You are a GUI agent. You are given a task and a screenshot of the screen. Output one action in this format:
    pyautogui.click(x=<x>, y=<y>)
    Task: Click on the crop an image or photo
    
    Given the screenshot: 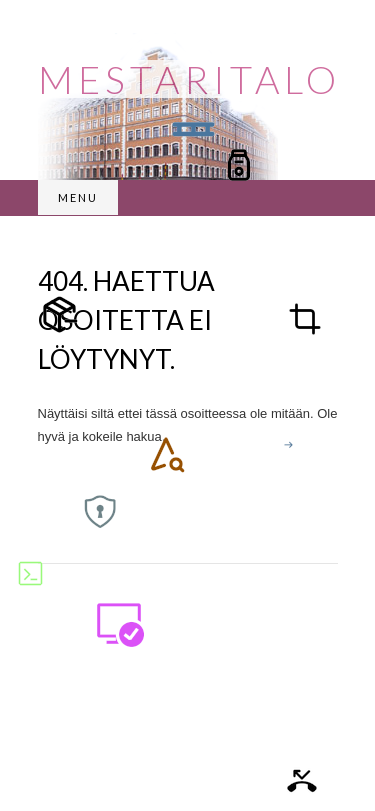 What is the action you would take?
    pyautogui.click(x=305, y=319)
    